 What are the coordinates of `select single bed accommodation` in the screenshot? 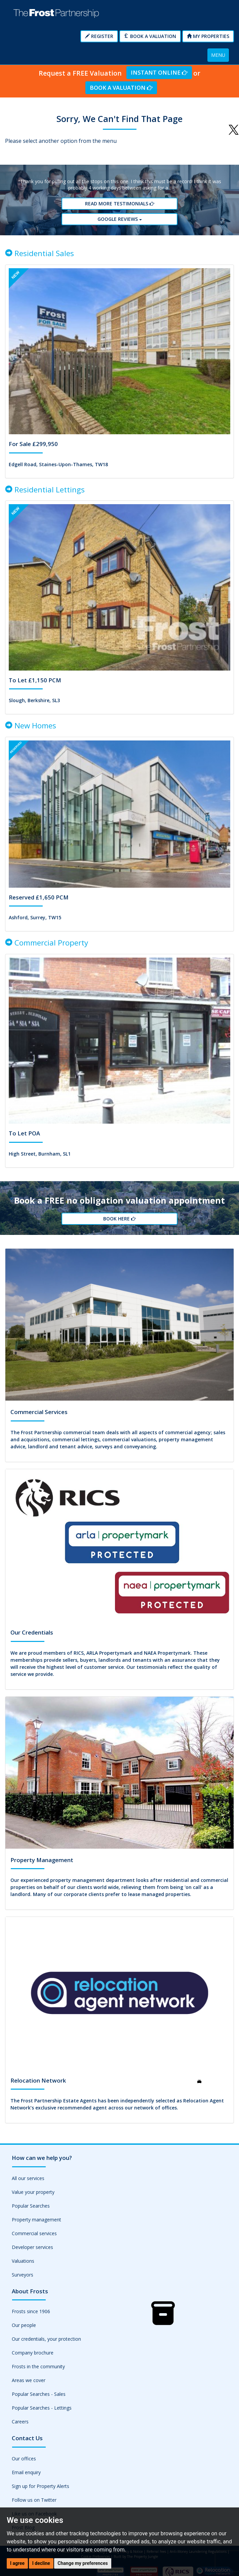 It's located at (199, 2082).